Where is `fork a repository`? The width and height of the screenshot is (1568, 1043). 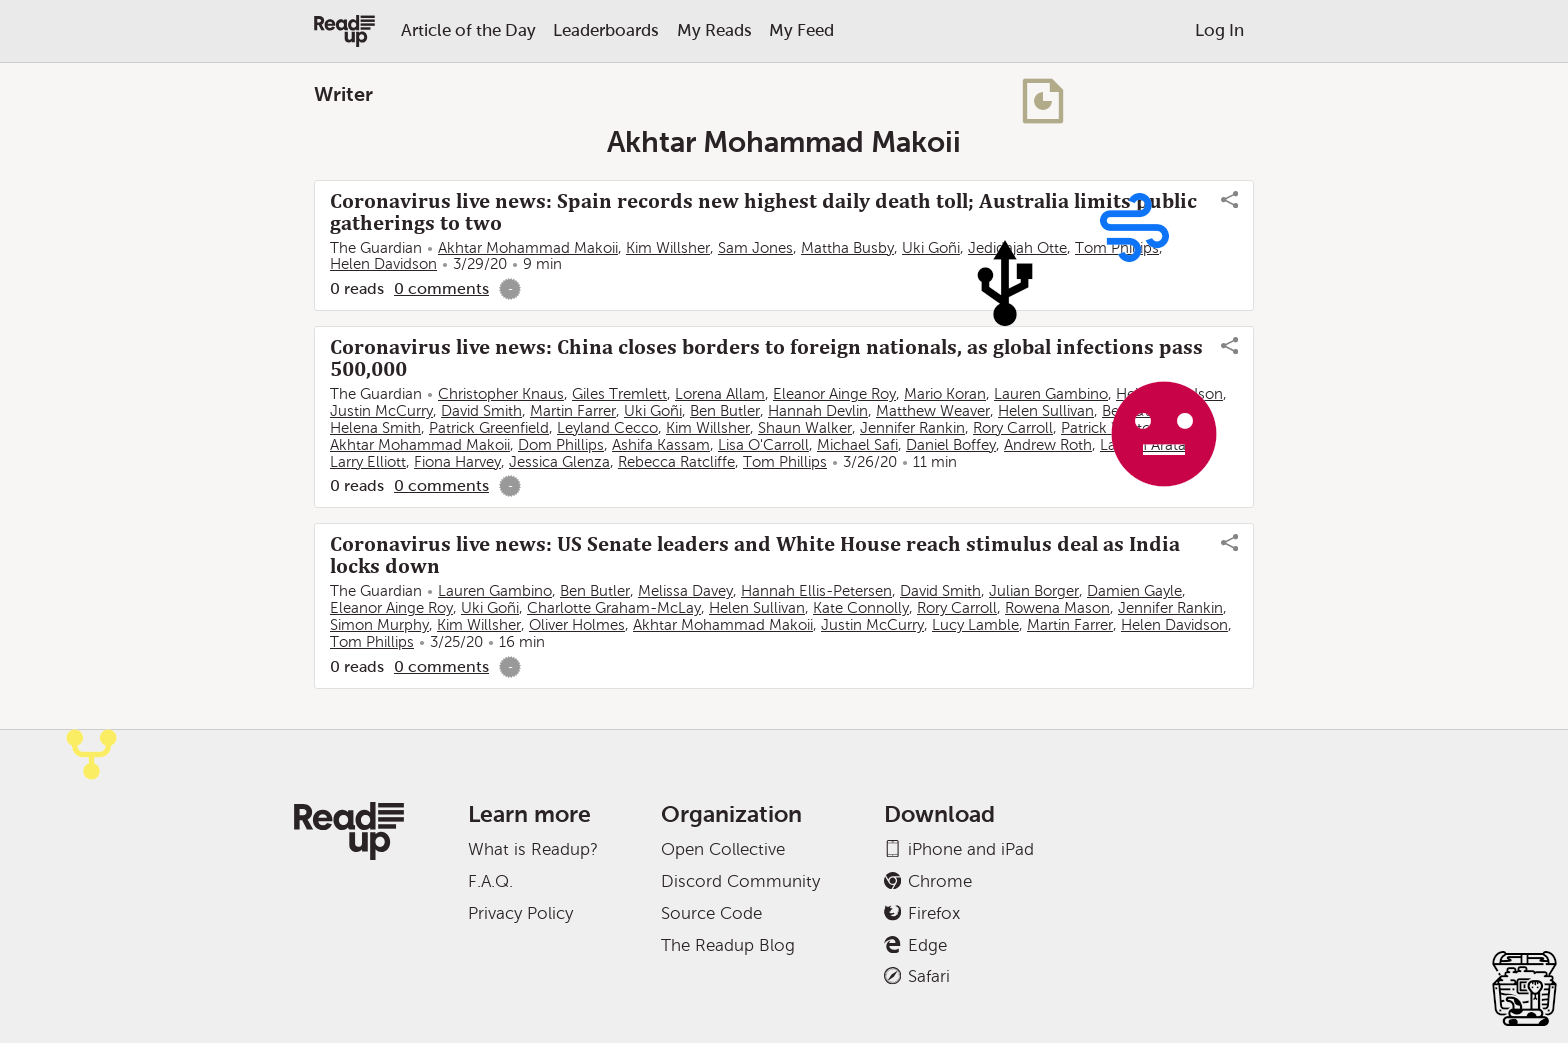
fork a repository is located at coordinates (91, 754).